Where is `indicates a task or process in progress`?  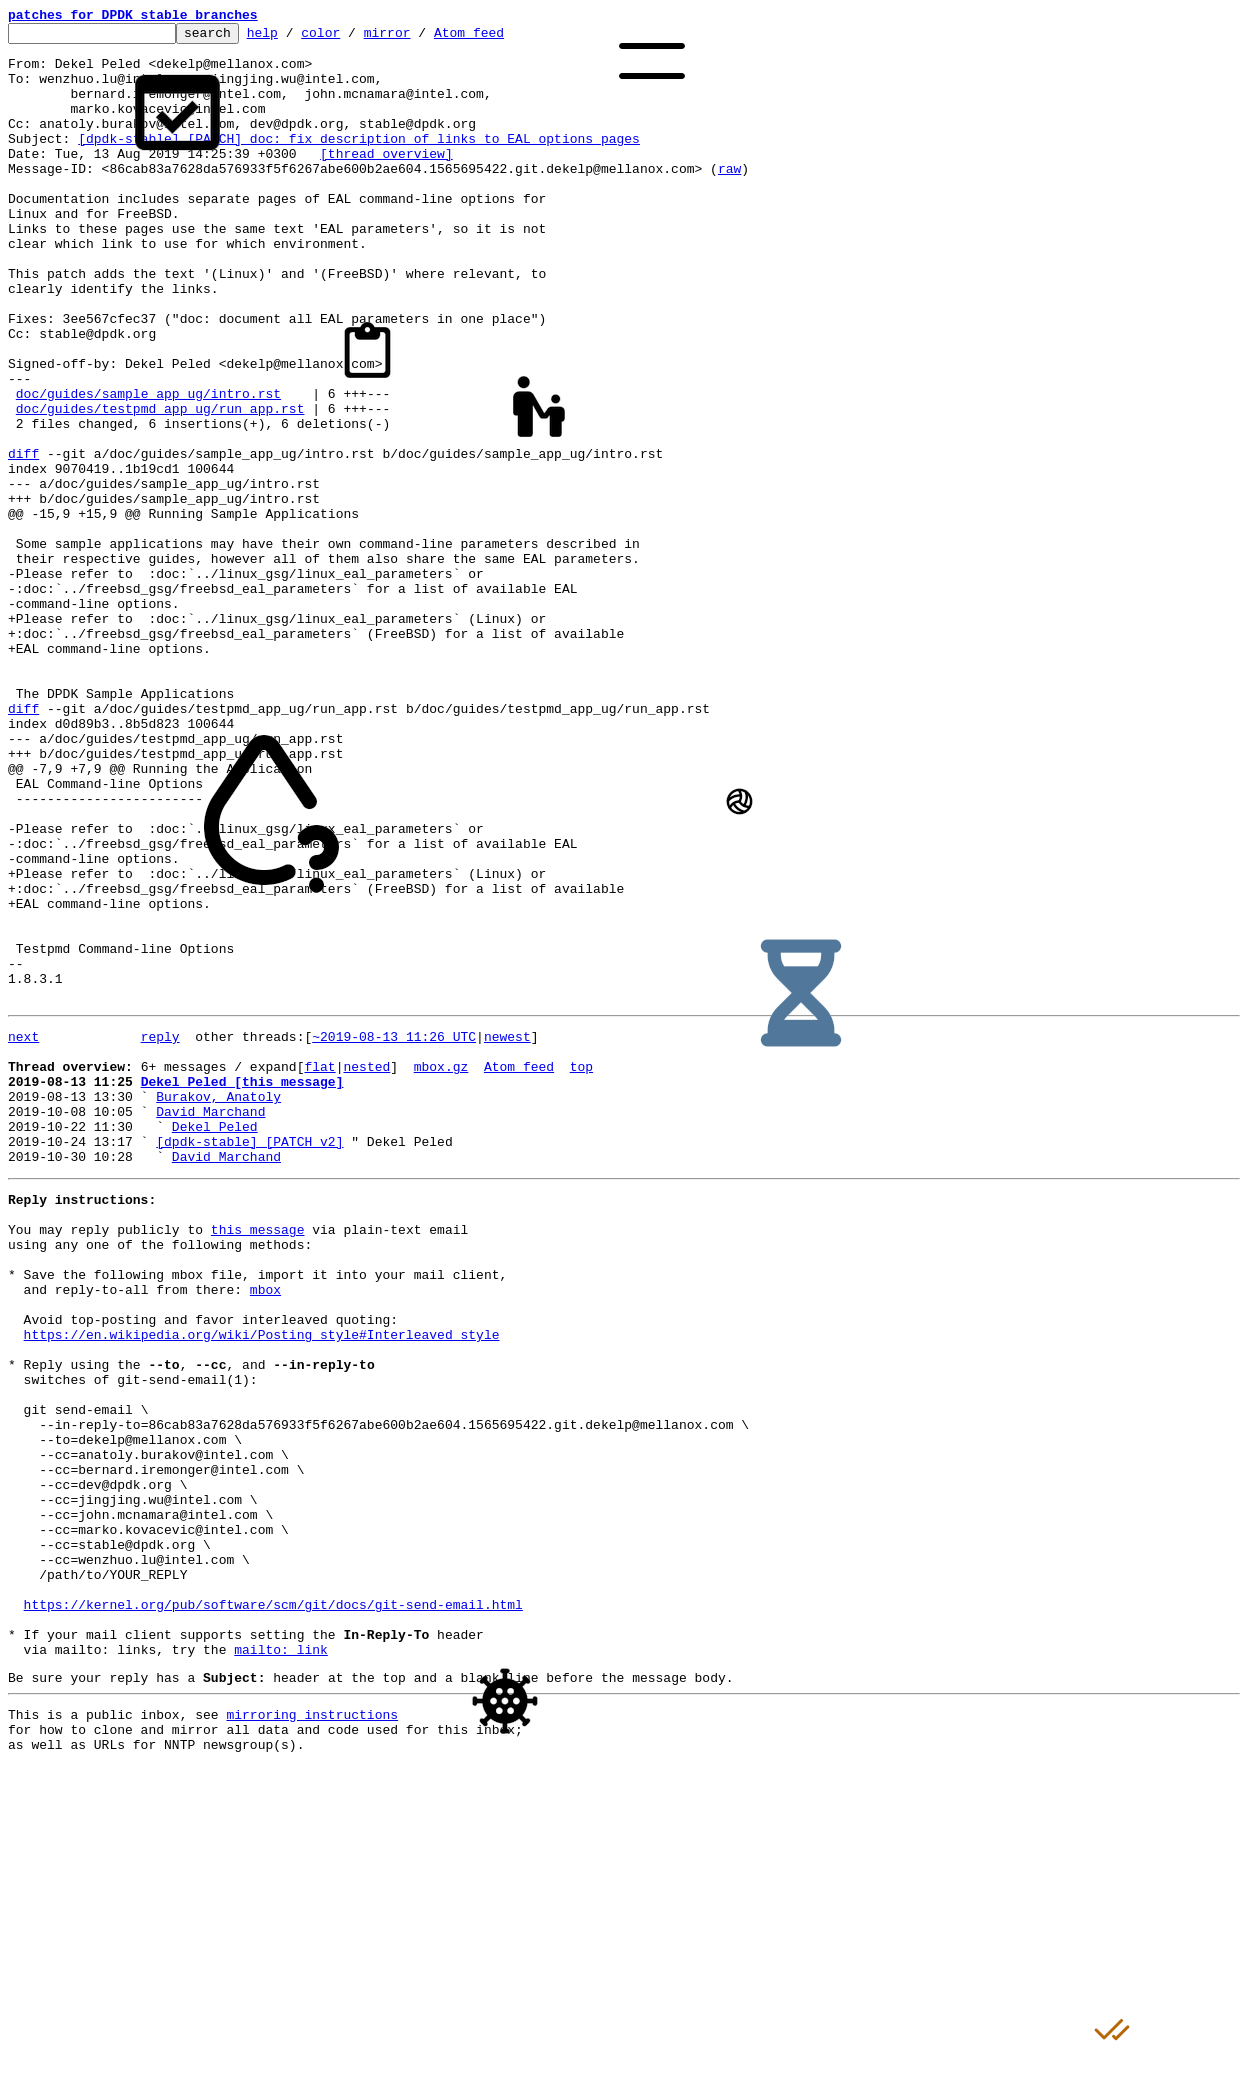 indicates a task or process in progress is located at coordinates (801, 993).